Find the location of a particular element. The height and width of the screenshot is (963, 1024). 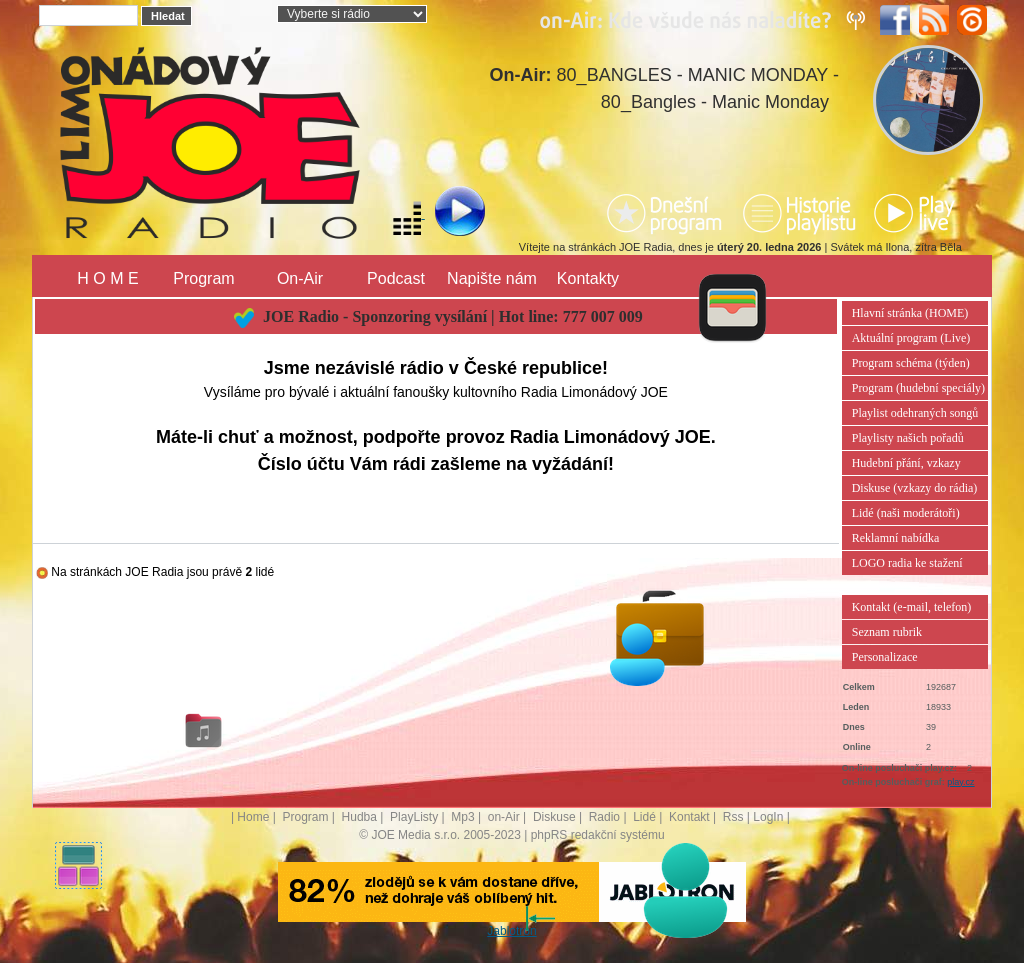

select all items in the current view is located at coordinates (78, 865).